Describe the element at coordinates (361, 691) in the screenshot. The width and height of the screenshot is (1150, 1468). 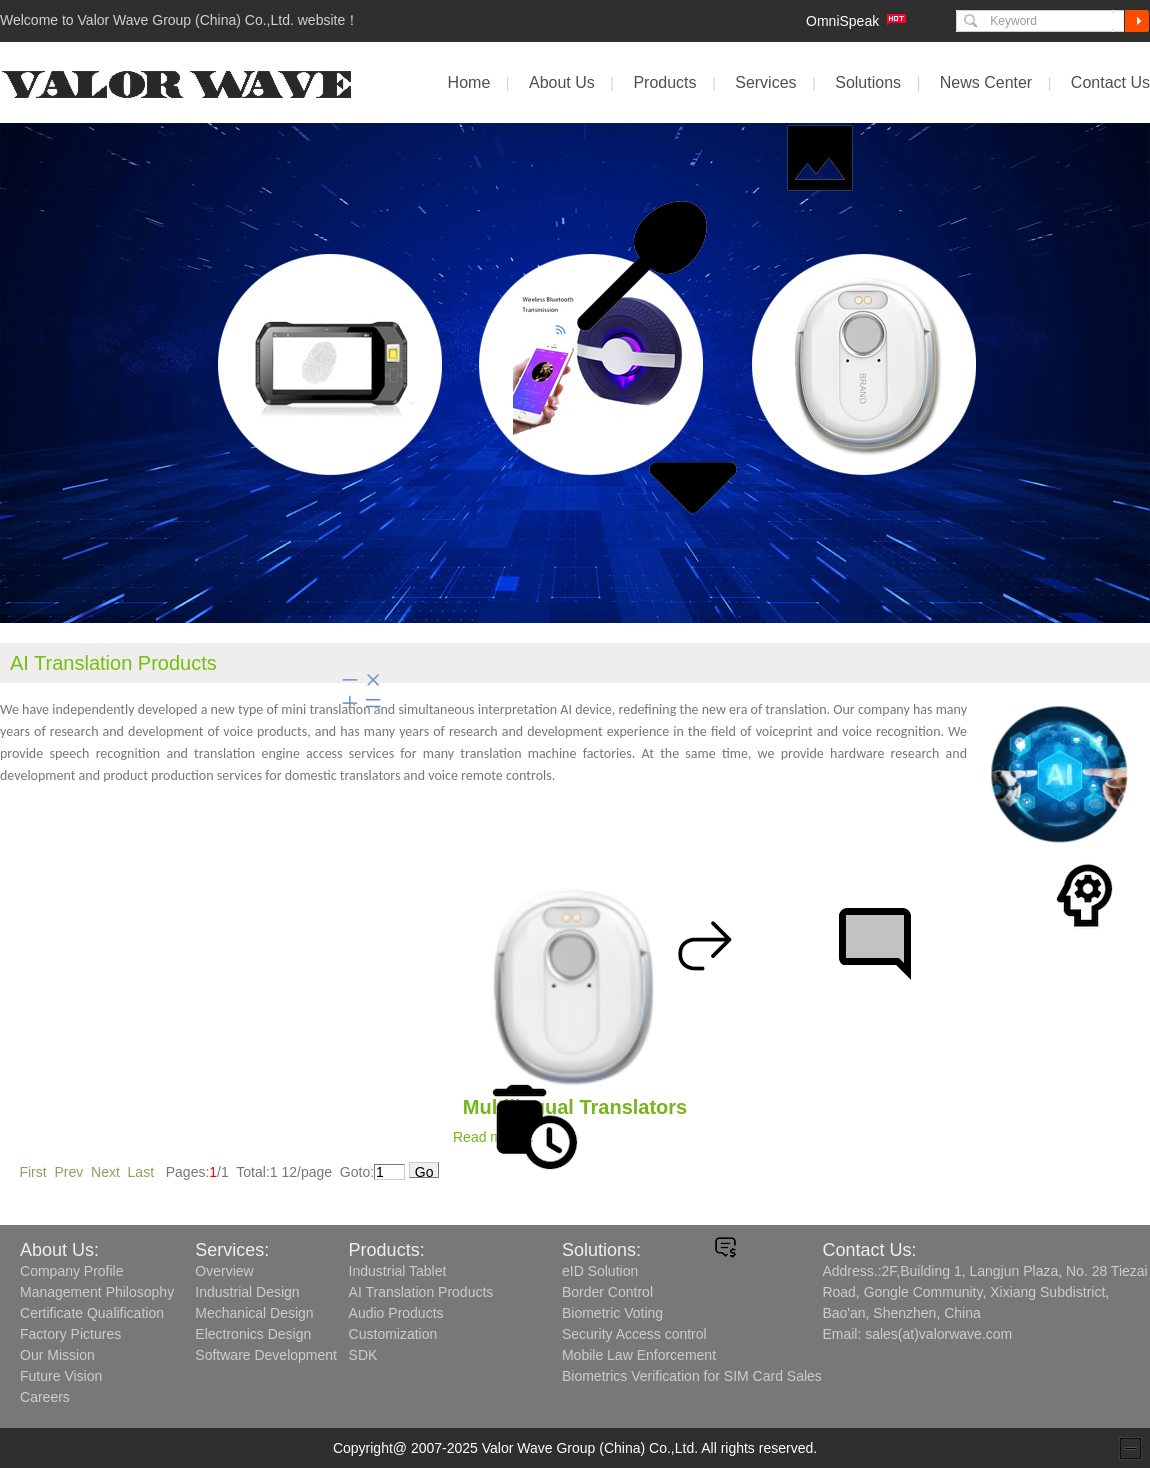
I see `access calculator or math functions` at that location.